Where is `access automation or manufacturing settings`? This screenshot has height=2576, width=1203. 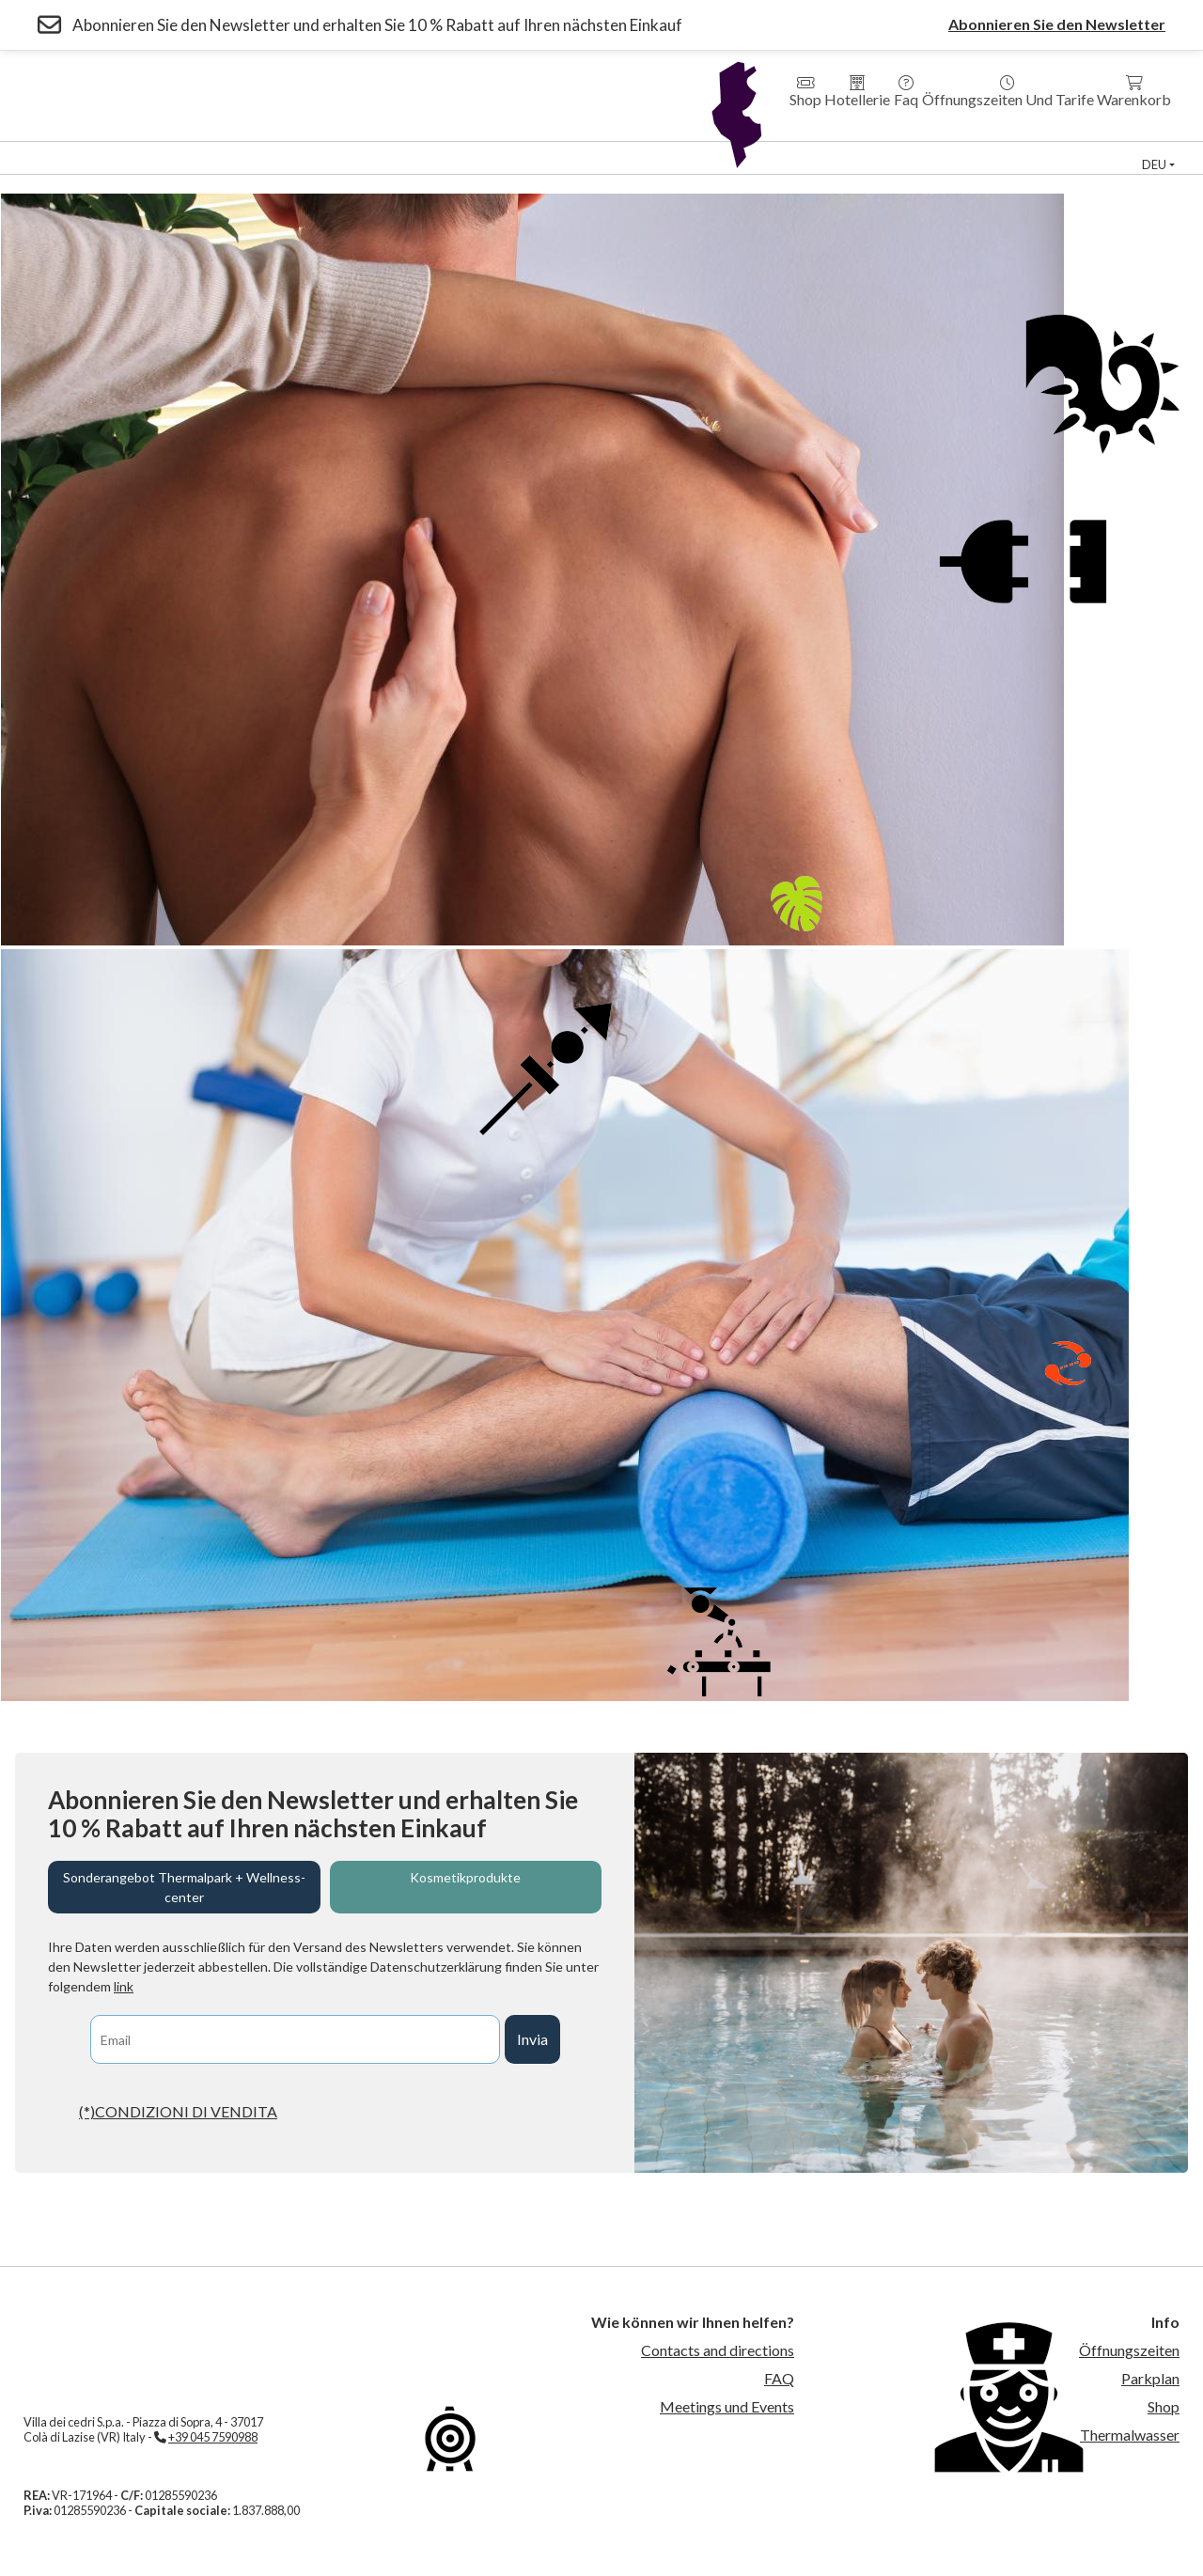 access automation or manufacturing settings is located at coordinates (715, 1641).